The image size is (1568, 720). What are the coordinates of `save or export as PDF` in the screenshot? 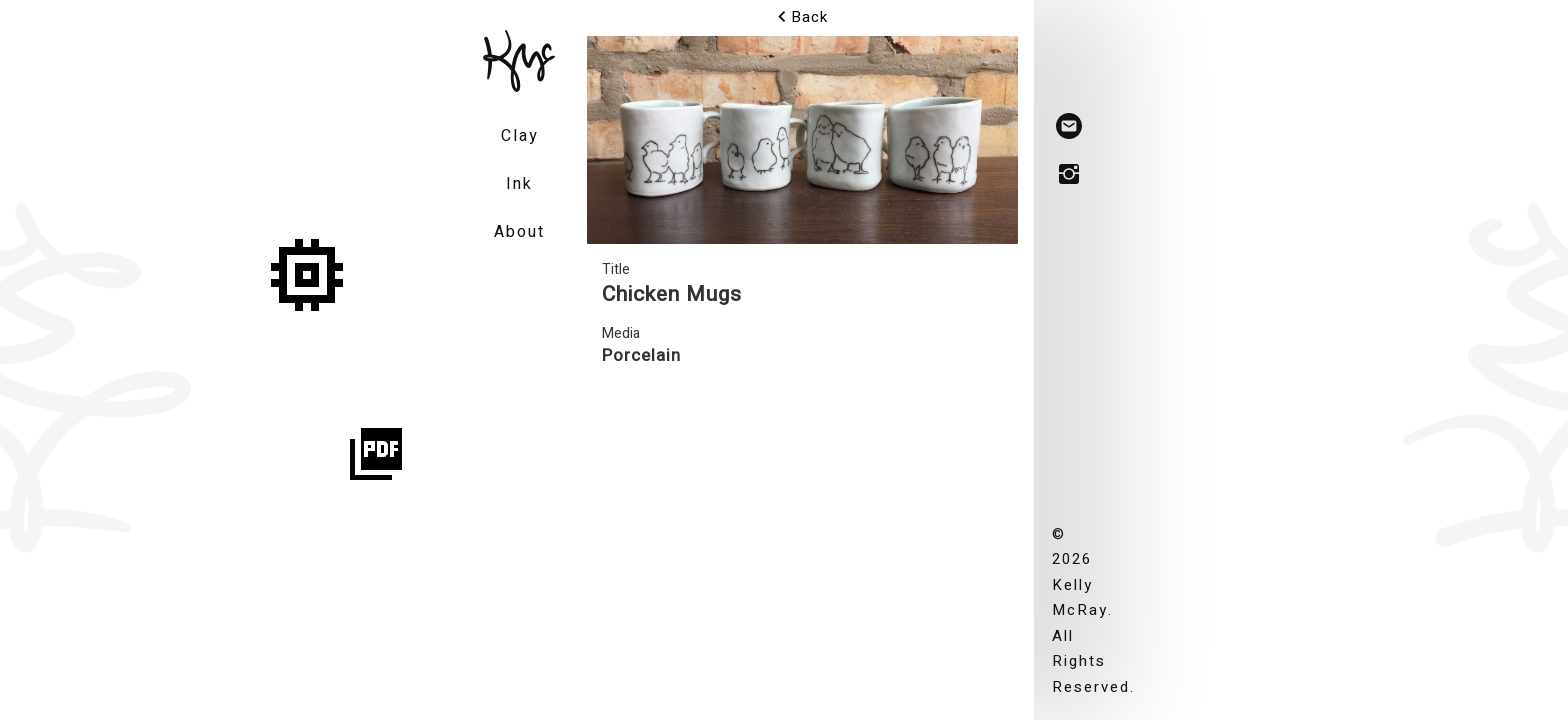 It's located at (376, 454).